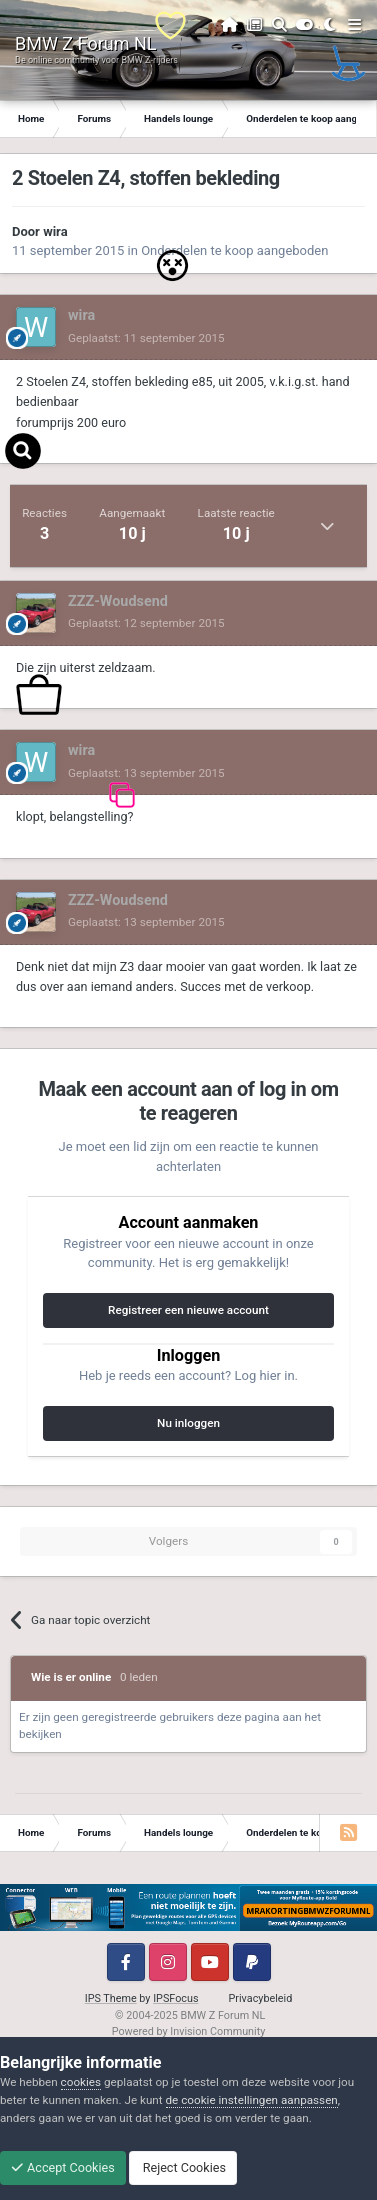 The image size is (377, 2200). I want to click on access furniture or seating options, so click(348, 63).